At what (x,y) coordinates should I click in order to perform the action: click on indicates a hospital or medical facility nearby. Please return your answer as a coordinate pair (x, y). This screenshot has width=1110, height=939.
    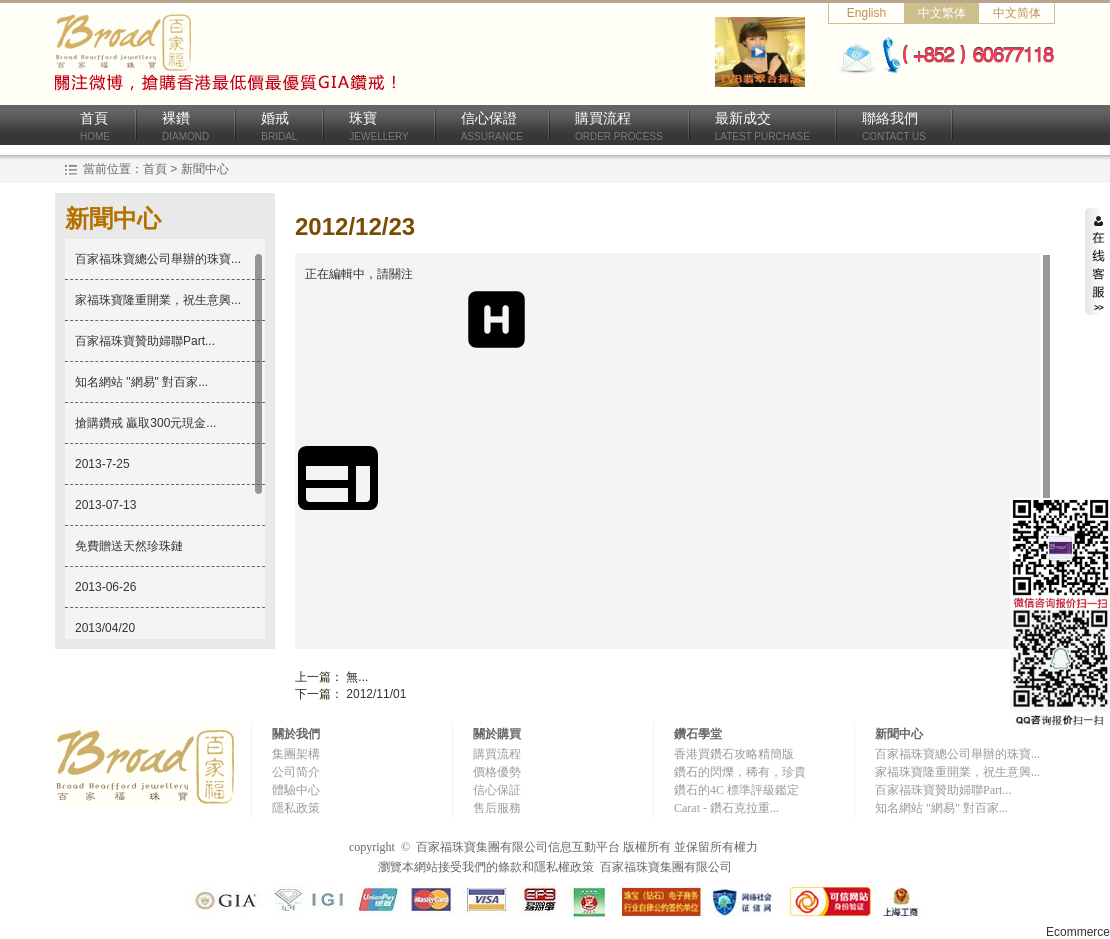
    Looking at the image, I should click on (496, 319).